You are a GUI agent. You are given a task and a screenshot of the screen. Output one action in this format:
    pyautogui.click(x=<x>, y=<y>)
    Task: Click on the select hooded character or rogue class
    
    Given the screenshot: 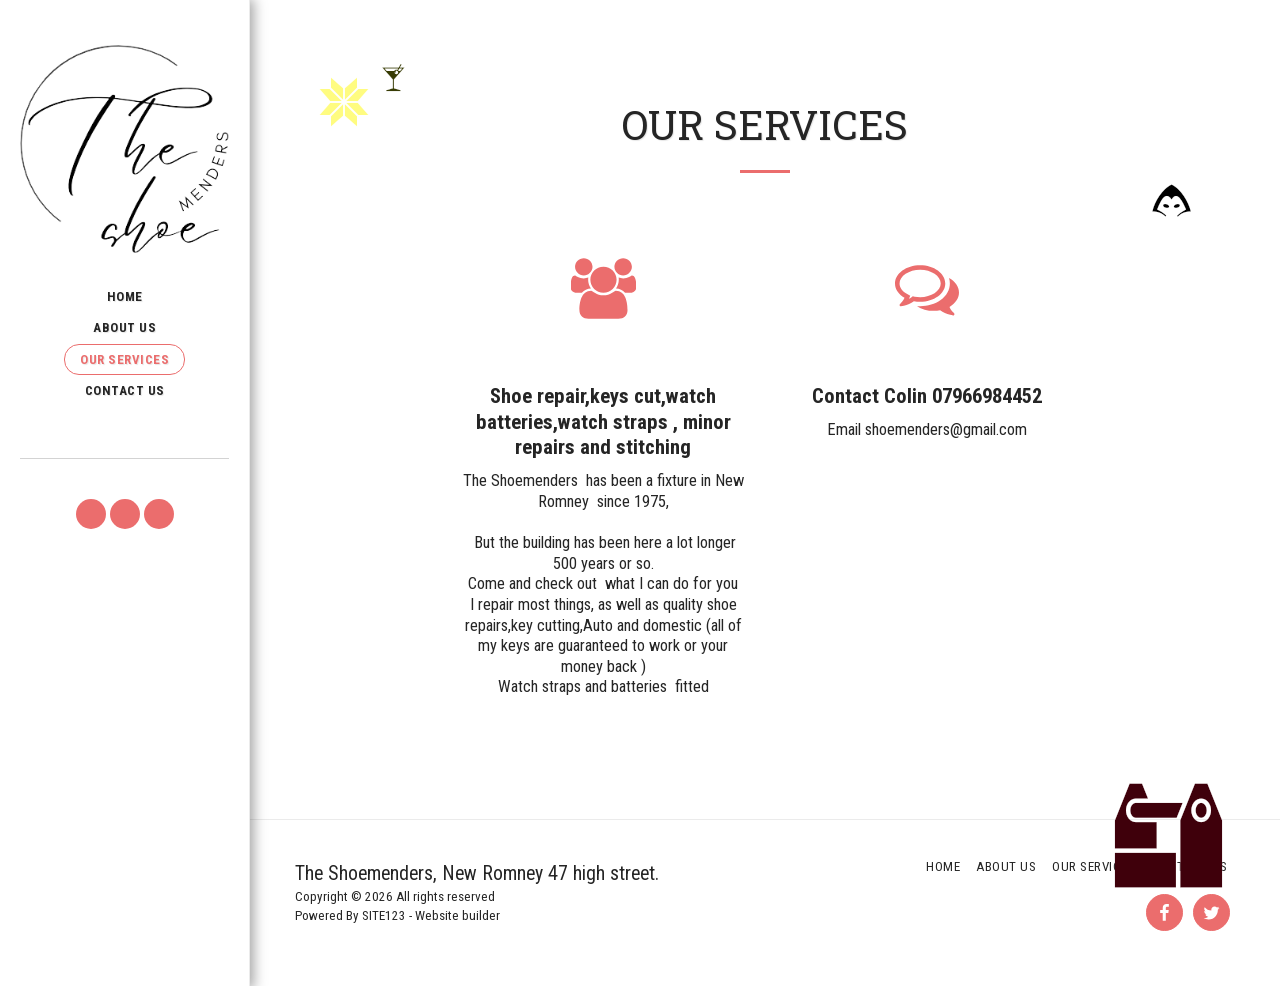 What is the action you would take?
    pyautogui.click(x=1171, y=202)
    